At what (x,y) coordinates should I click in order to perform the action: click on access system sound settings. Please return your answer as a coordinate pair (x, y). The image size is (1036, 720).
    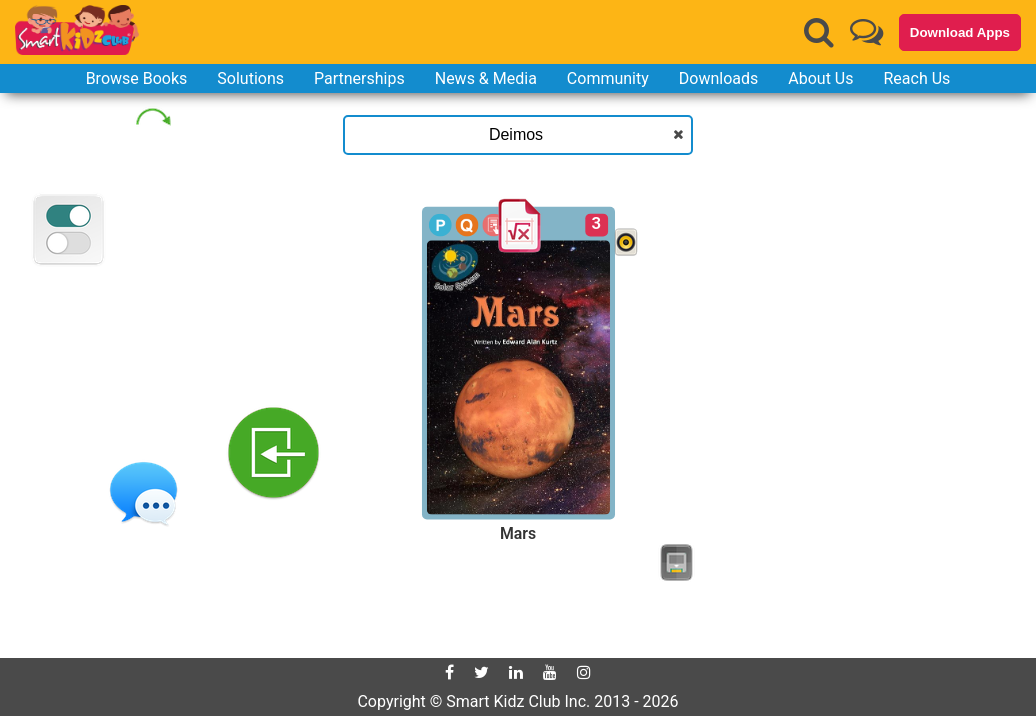
    Looking at the image, I should click on (626, 242).